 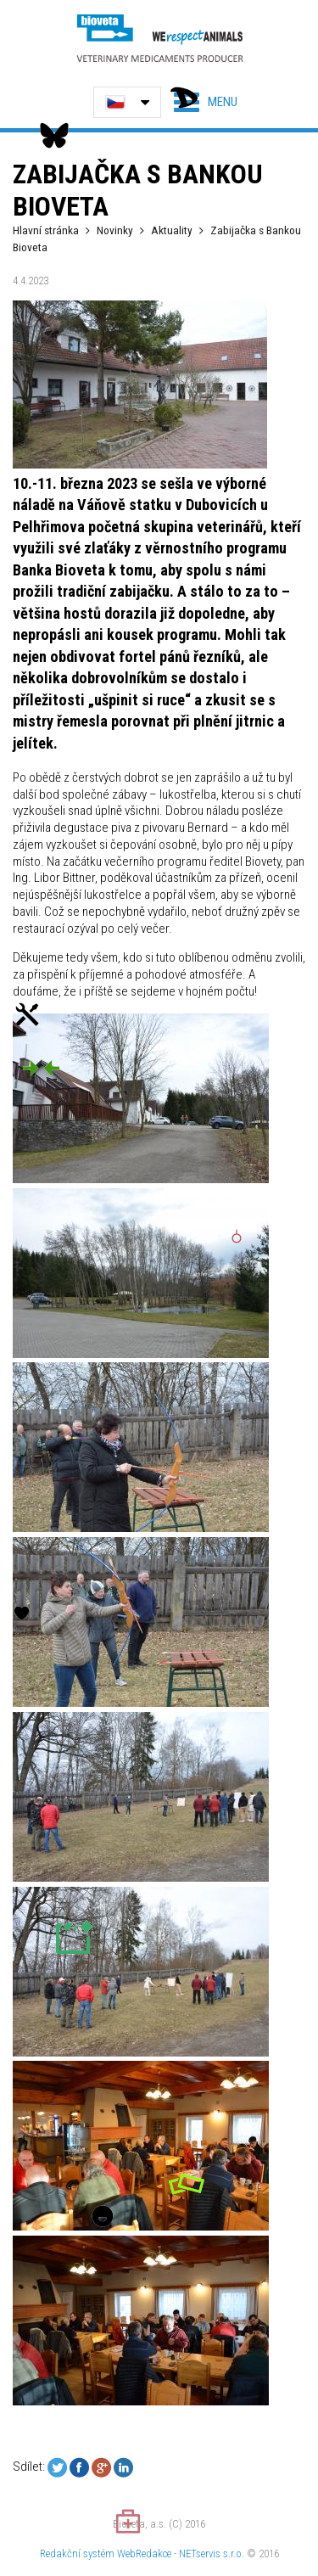 I want to click on open the Bluesky app, so click(x=54, y=135).